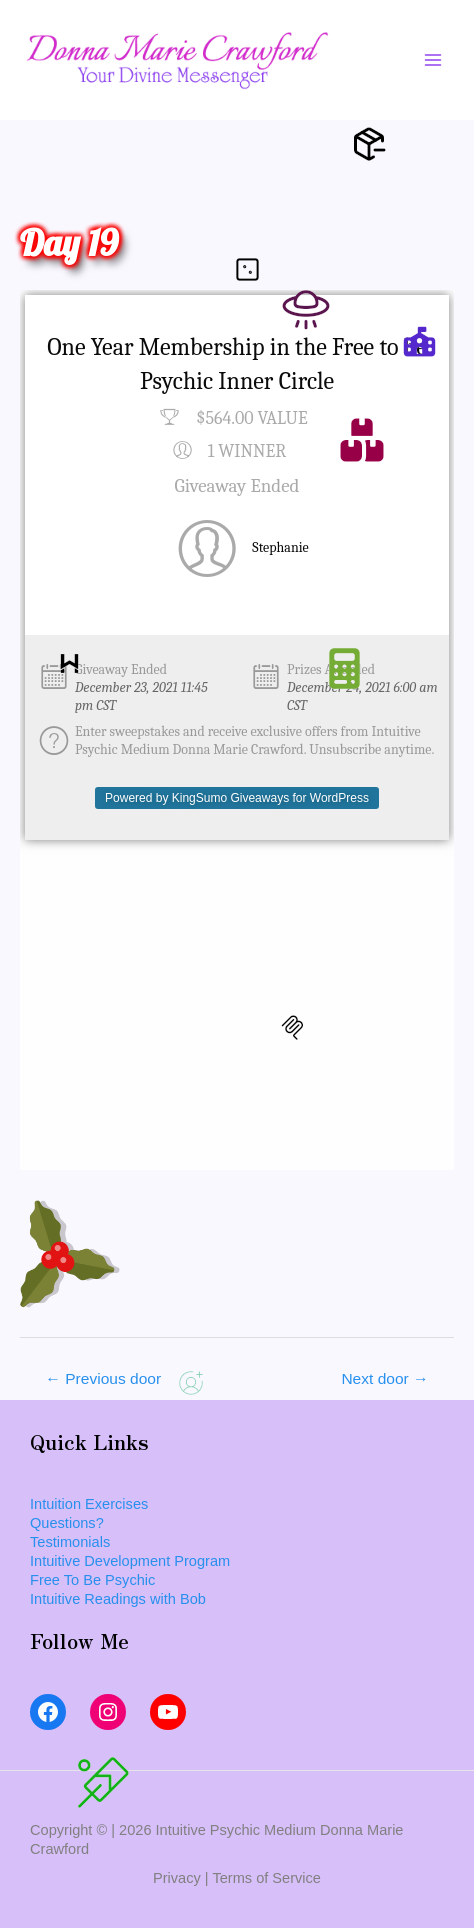  Describe the element at coordinates (292, 1027) in the screenshot. I see `connect to model context protocol services` at that location.